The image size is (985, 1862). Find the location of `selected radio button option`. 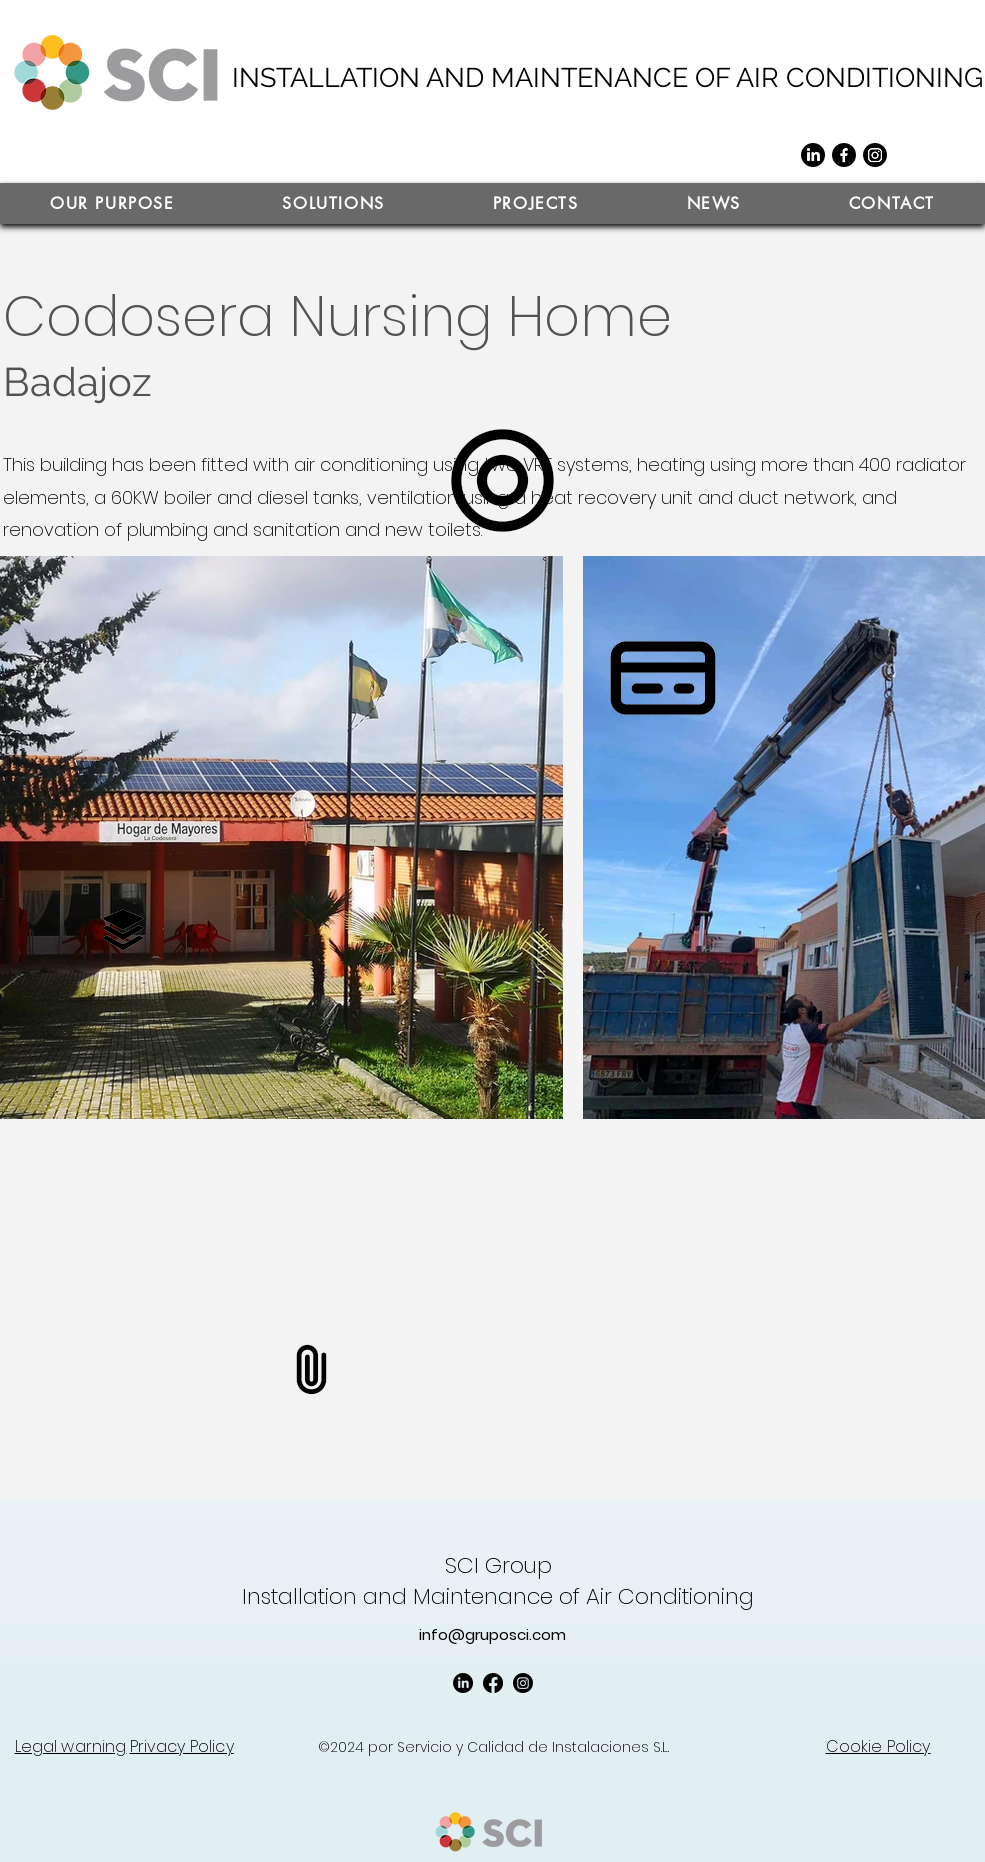

selected radio button option is located at coordinates (502, 480).